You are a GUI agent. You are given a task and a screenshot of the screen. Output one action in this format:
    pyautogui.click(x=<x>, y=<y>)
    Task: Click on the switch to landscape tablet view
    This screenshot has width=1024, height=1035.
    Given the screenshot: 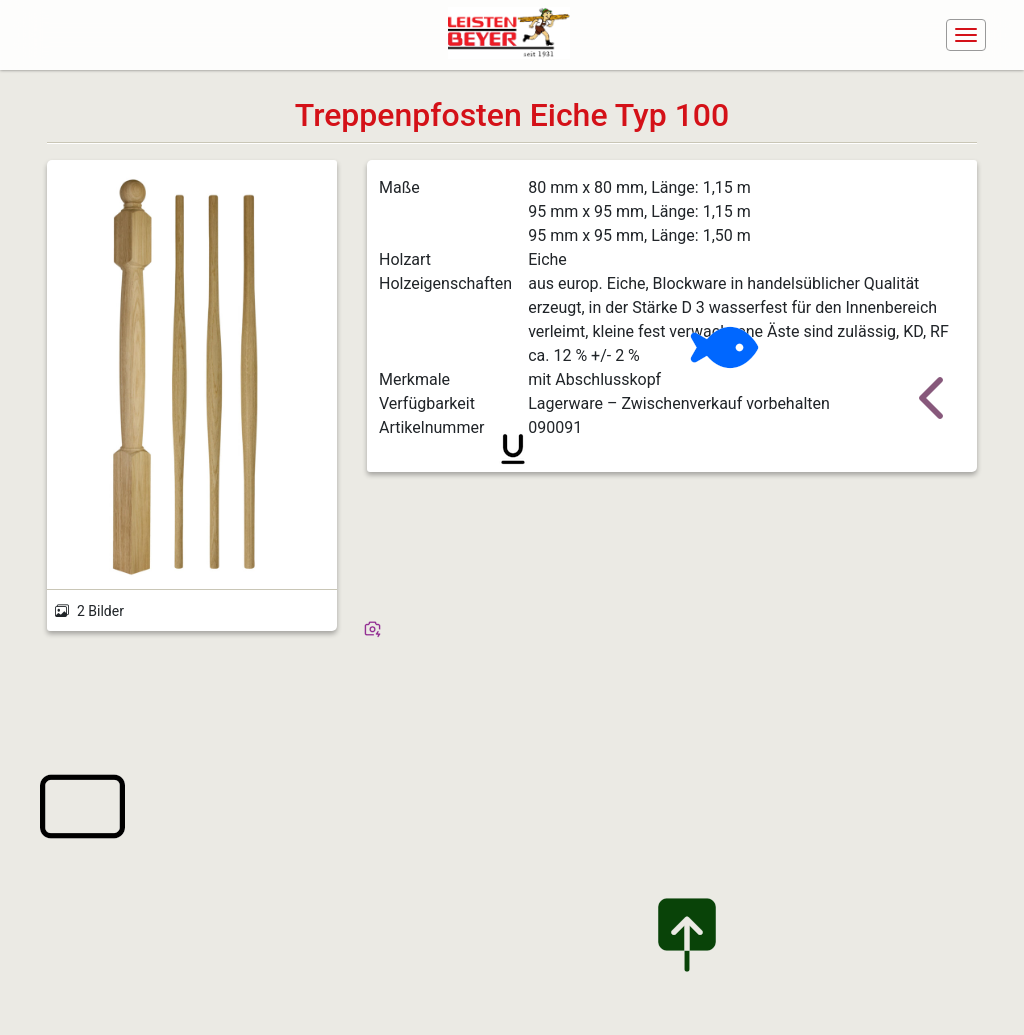 What is the action you would take?
    pyautogui.click(x=82, y=806)
    